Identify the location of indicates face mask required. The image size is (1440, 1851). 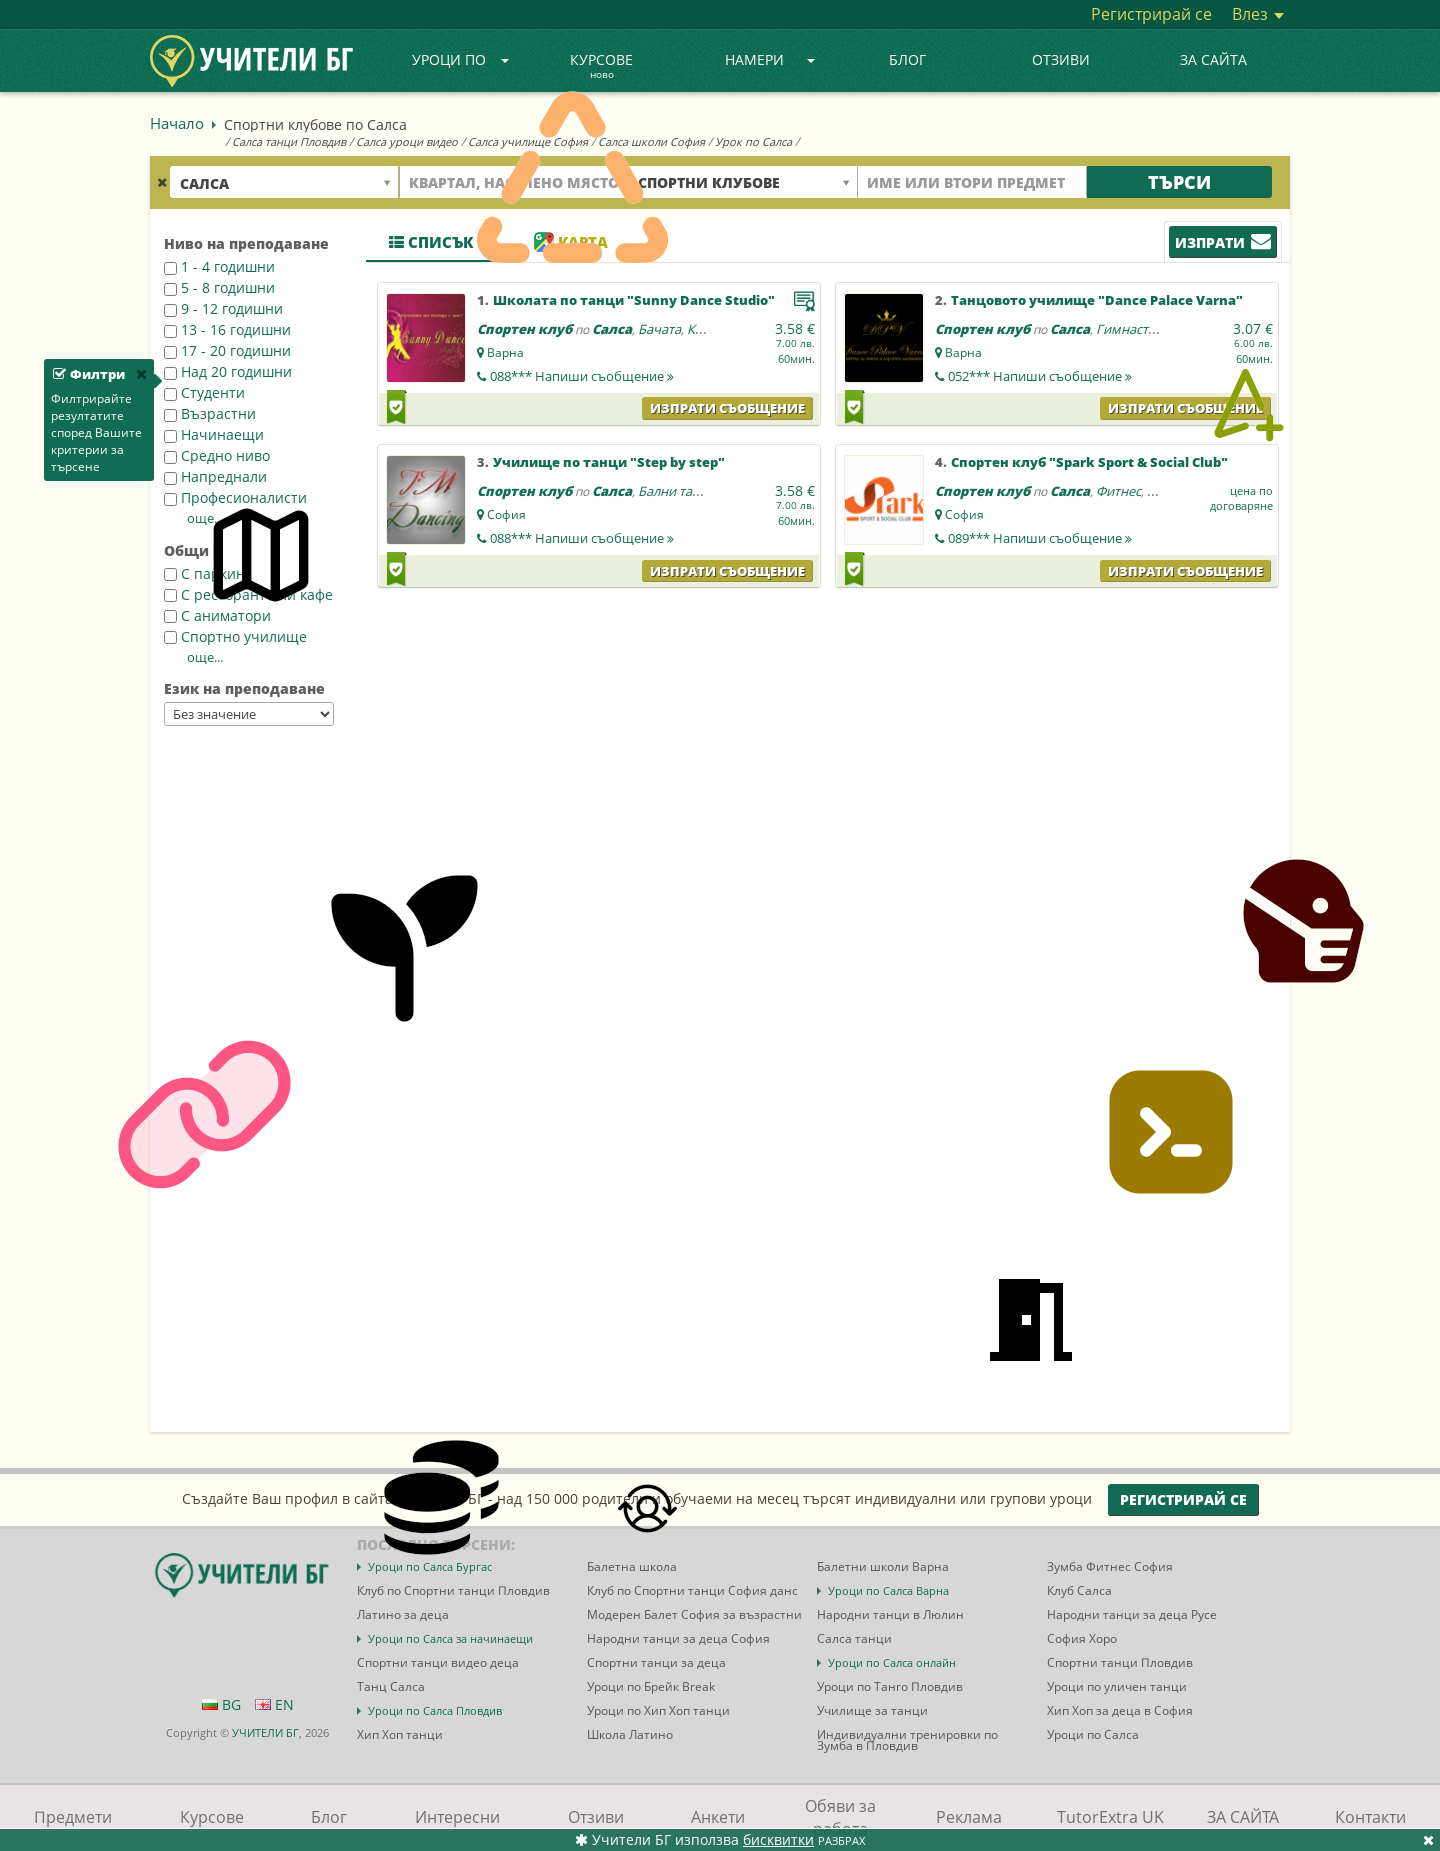
(1305, 921).